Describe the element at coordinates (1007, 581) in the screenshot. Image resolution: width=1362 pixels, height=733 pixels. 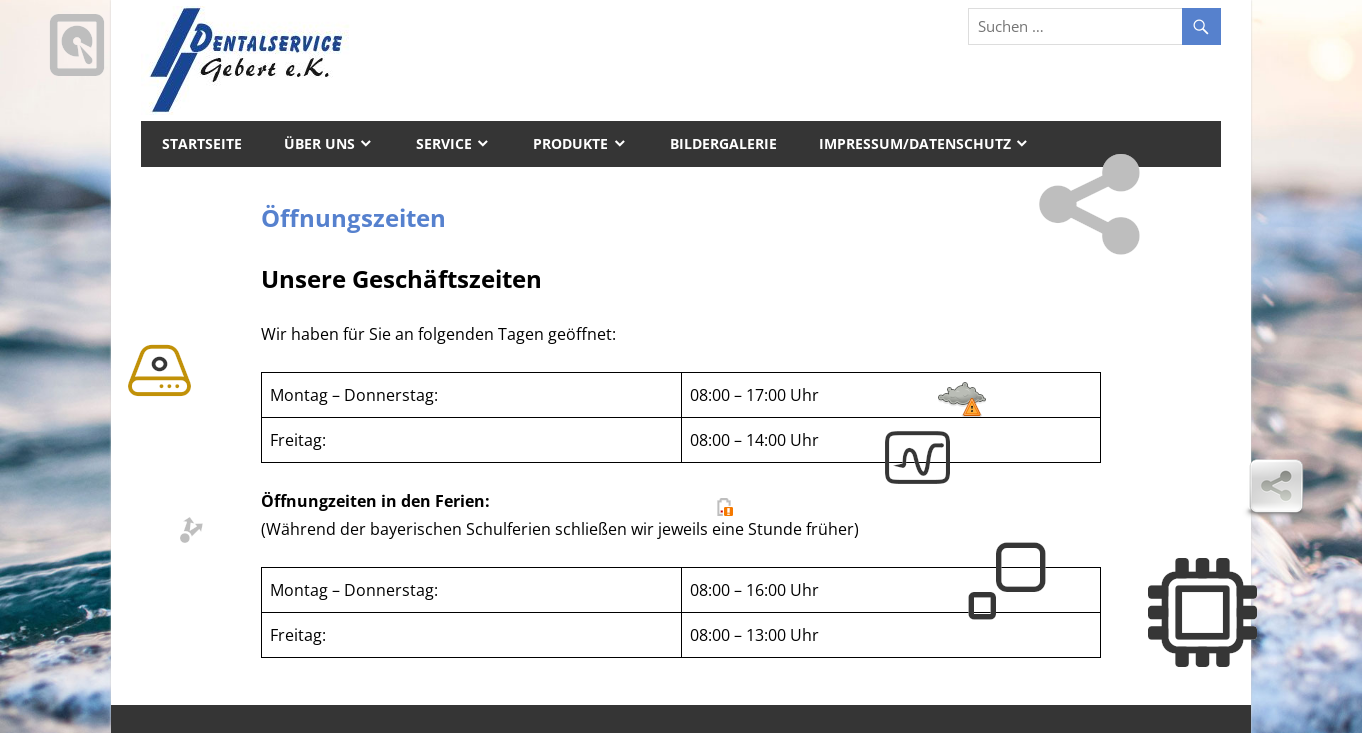
I see `access connected or mounted external drives` at that location.